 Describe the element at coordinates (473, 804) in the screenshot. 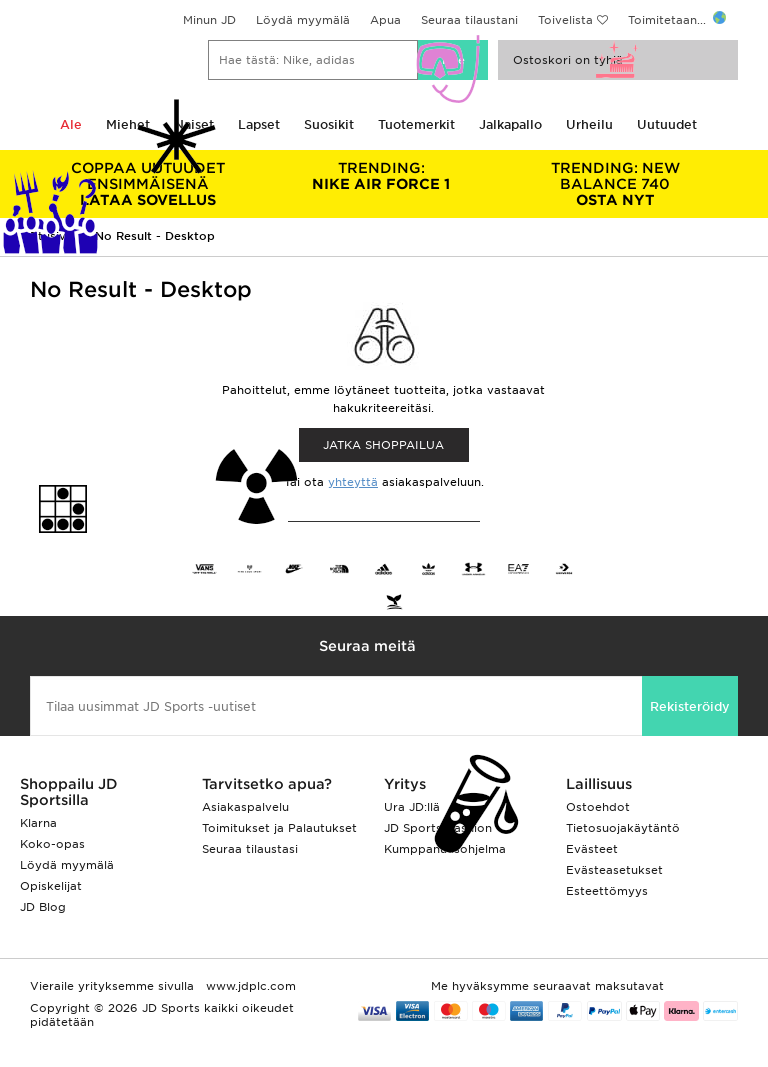

I see `indicates a chemistry or alchemy feature` at that location.